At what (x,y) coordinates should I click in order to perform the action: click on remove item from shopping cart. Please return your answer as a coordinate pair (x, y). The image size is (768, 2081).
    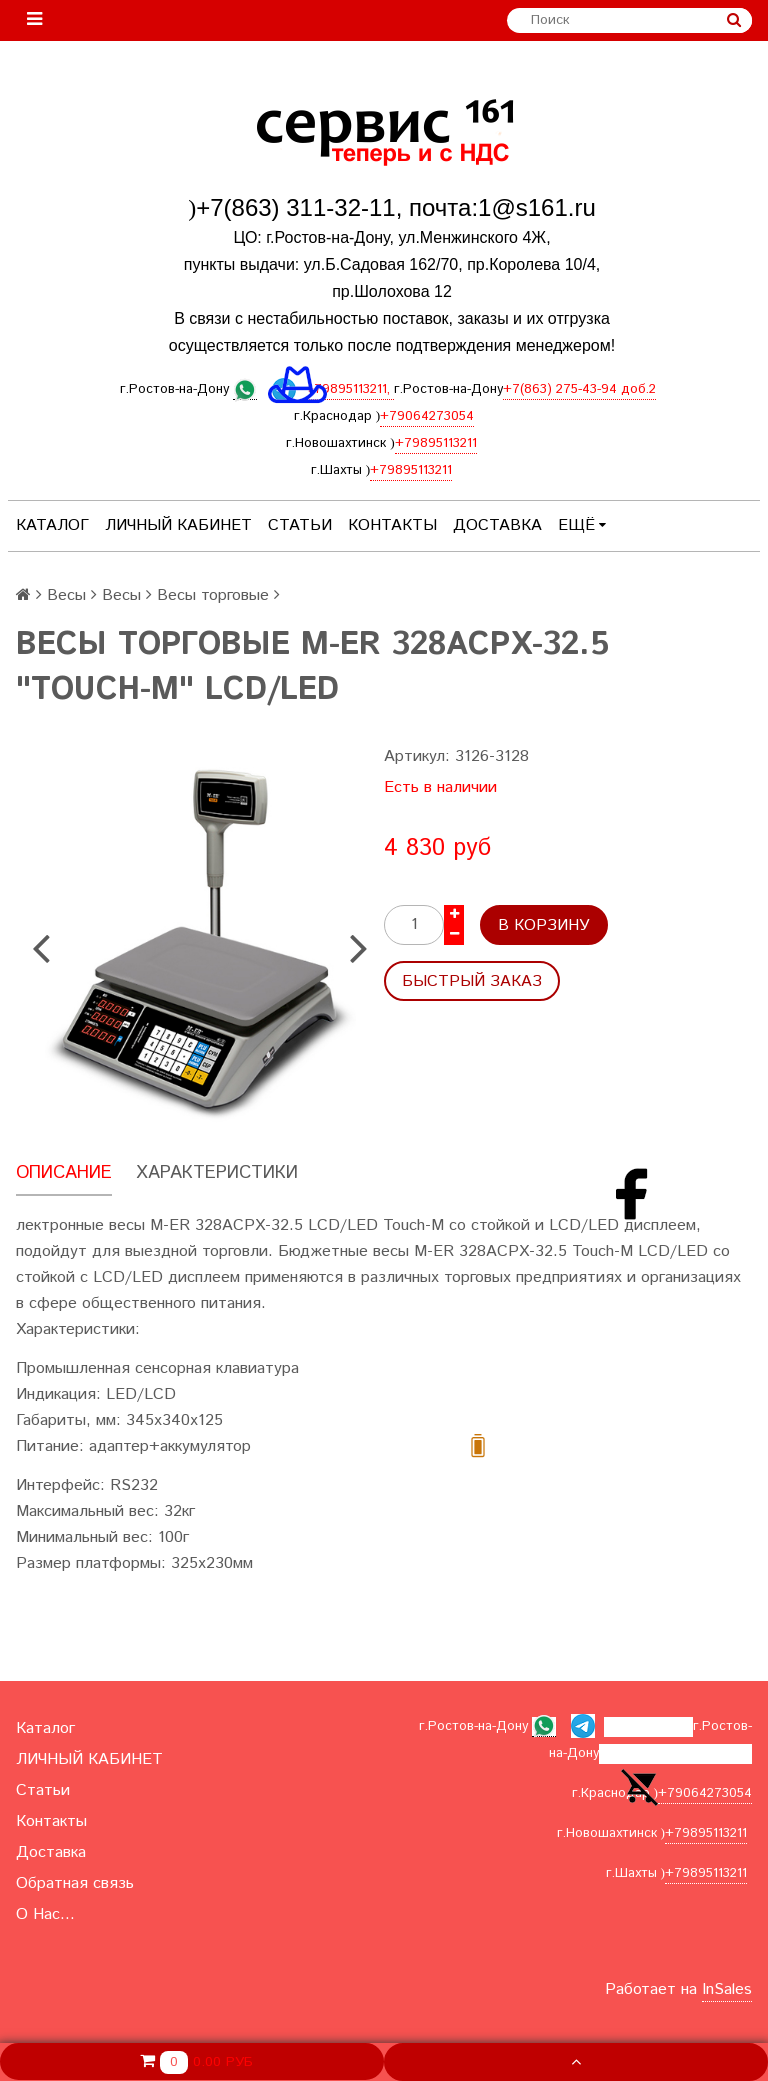
    Looking at the image, I should click on (640, 1786).